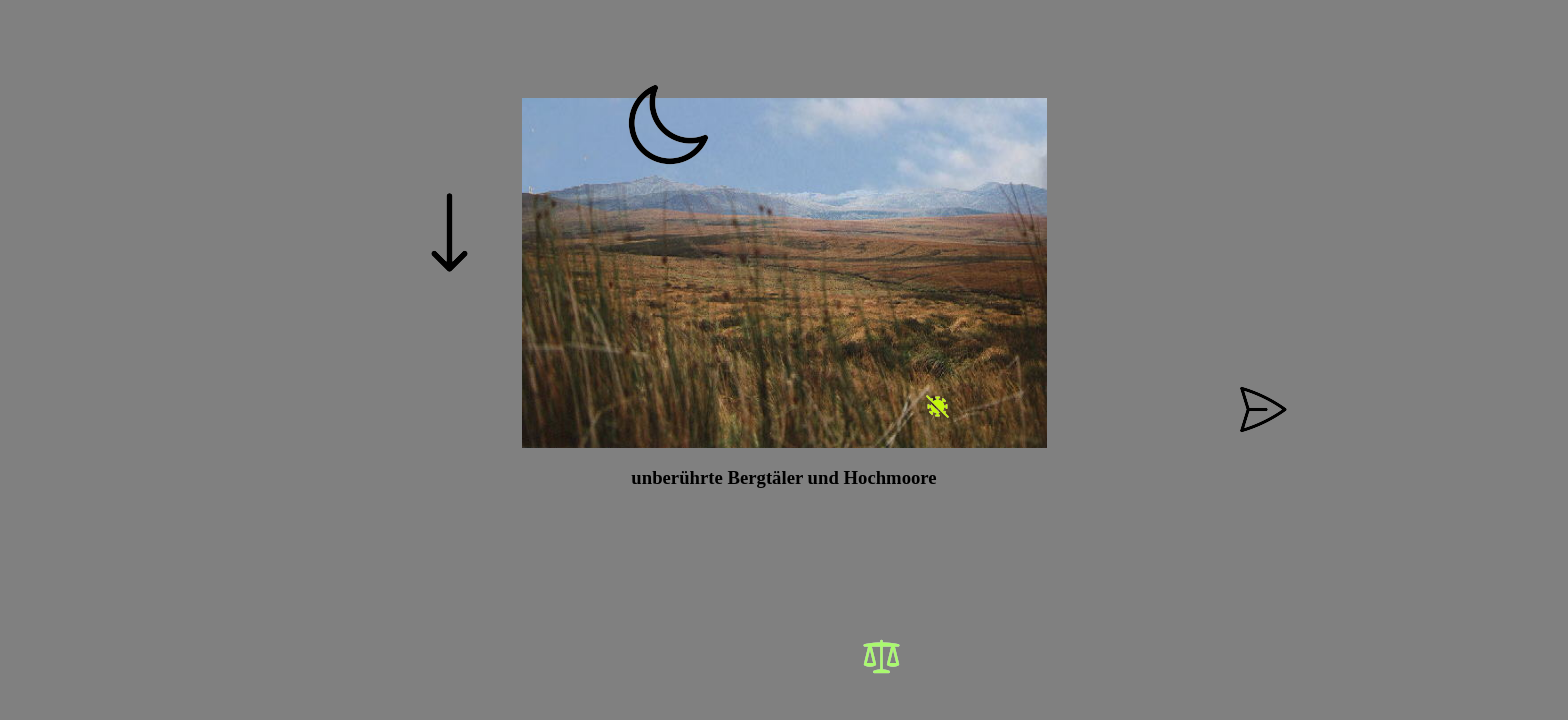 The image size is (1568, 720). What do you see at coordinates (1262, 409) in the screenshot?
I see `send a message` at bounding box center [1262, 409].